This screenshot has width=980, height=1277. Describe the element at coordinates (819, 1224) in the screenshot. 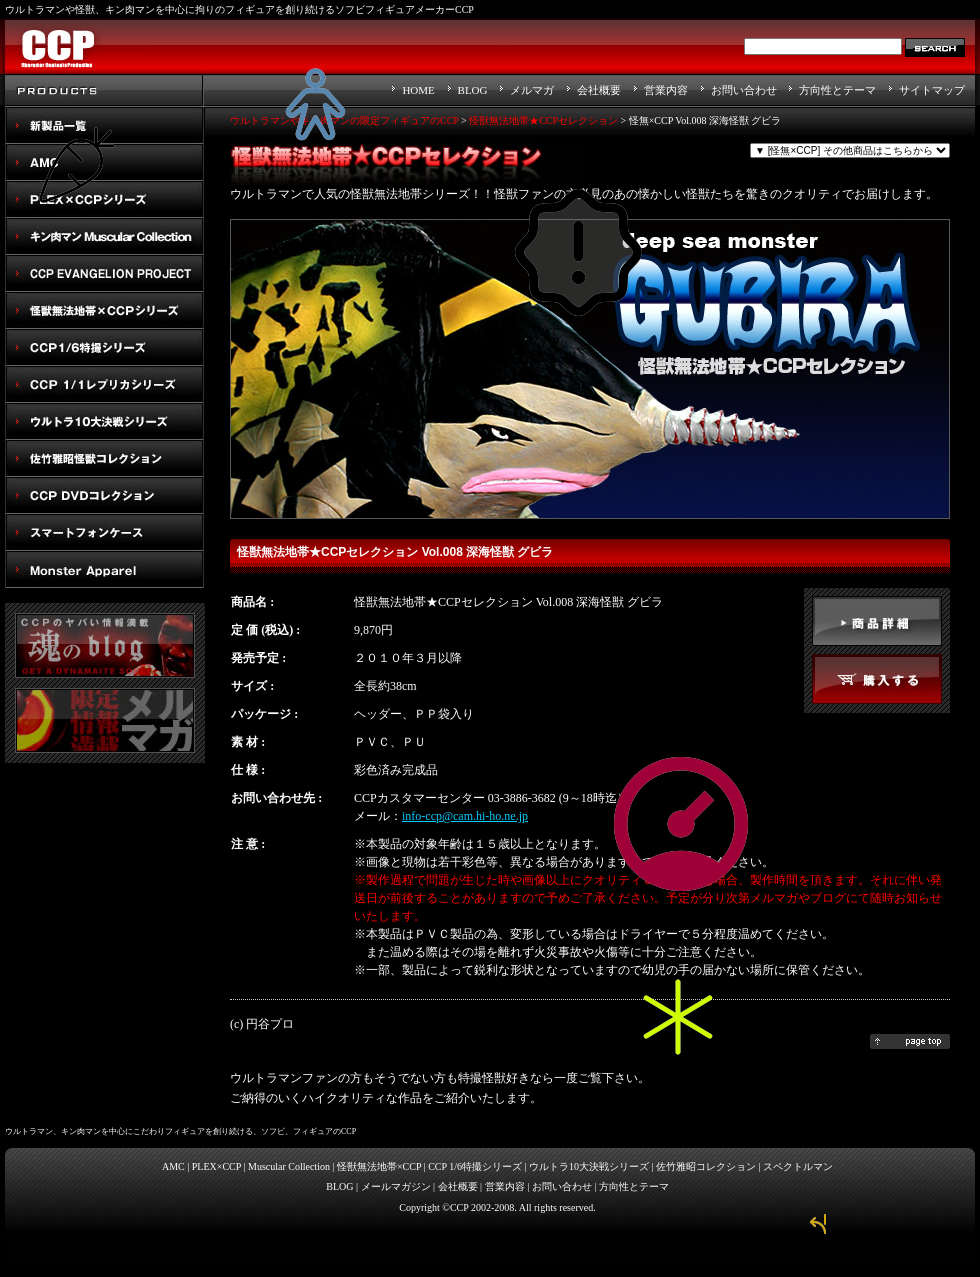

I see `take the next left turn` at that location.